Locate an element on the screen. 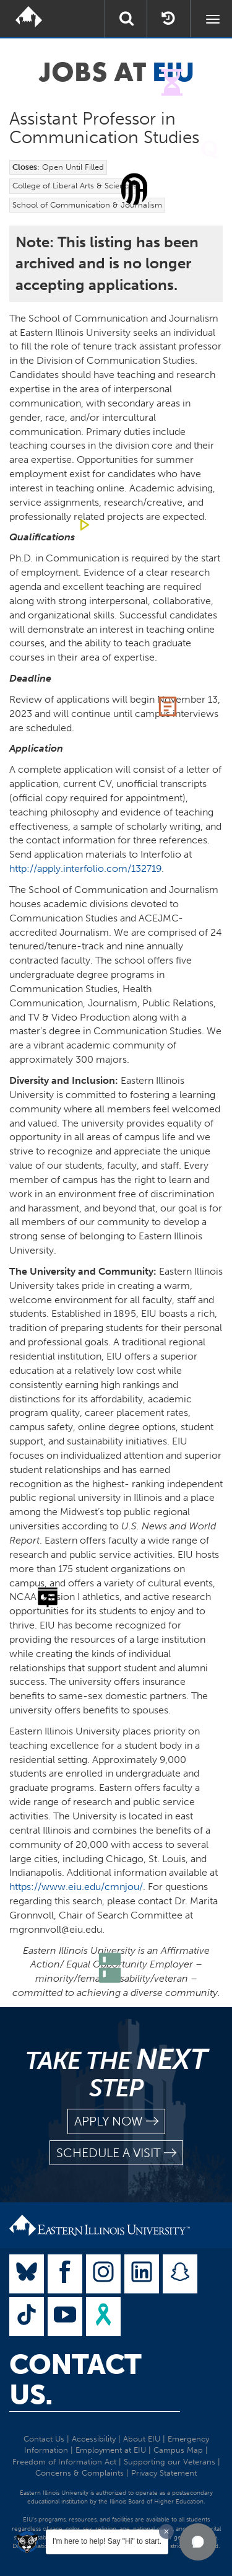  open the Quora app is located at coordinates (210, 149).